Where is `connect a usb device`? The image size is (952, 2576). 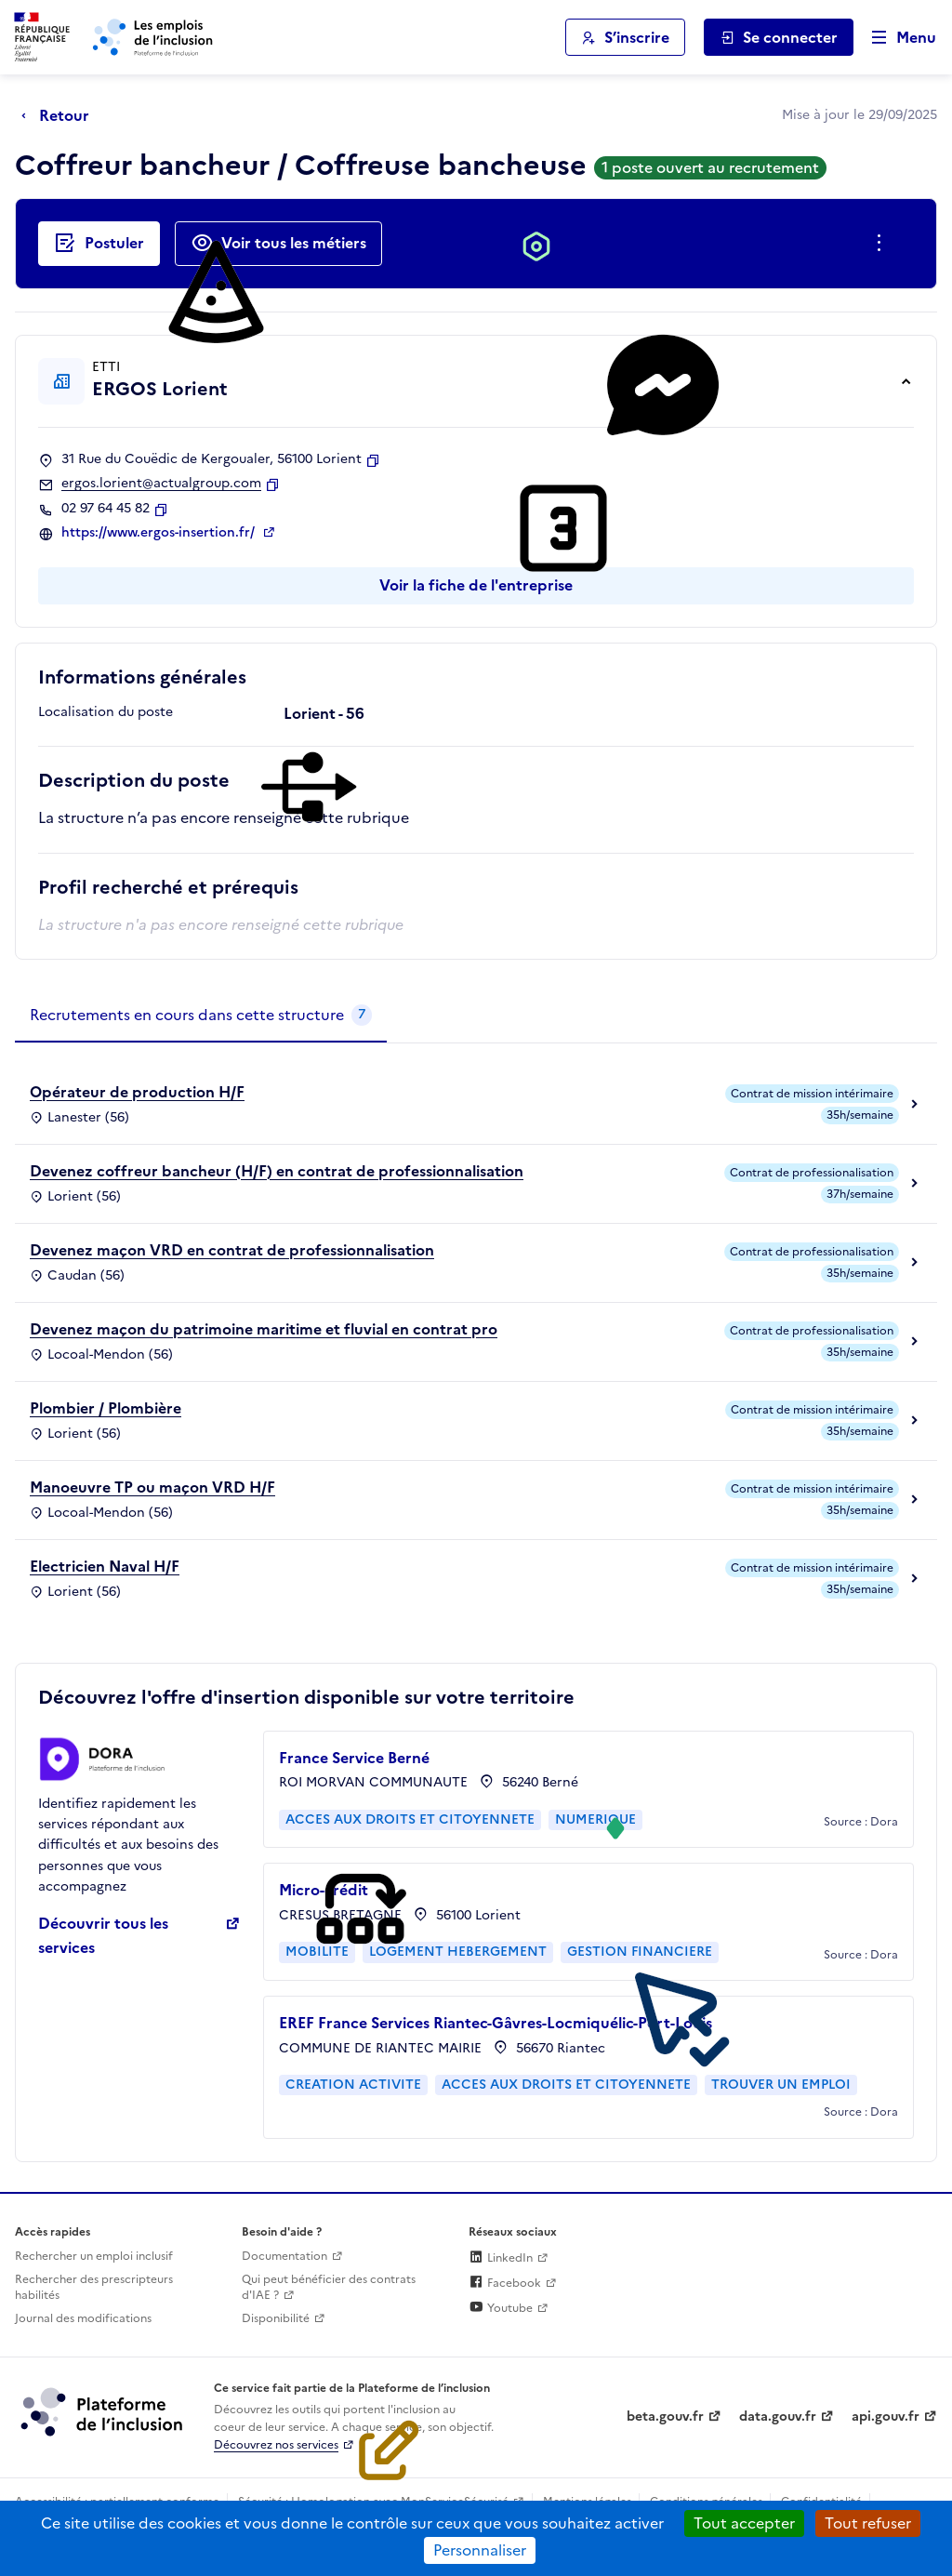
connect a usb device is located at coordinates (310, 787).